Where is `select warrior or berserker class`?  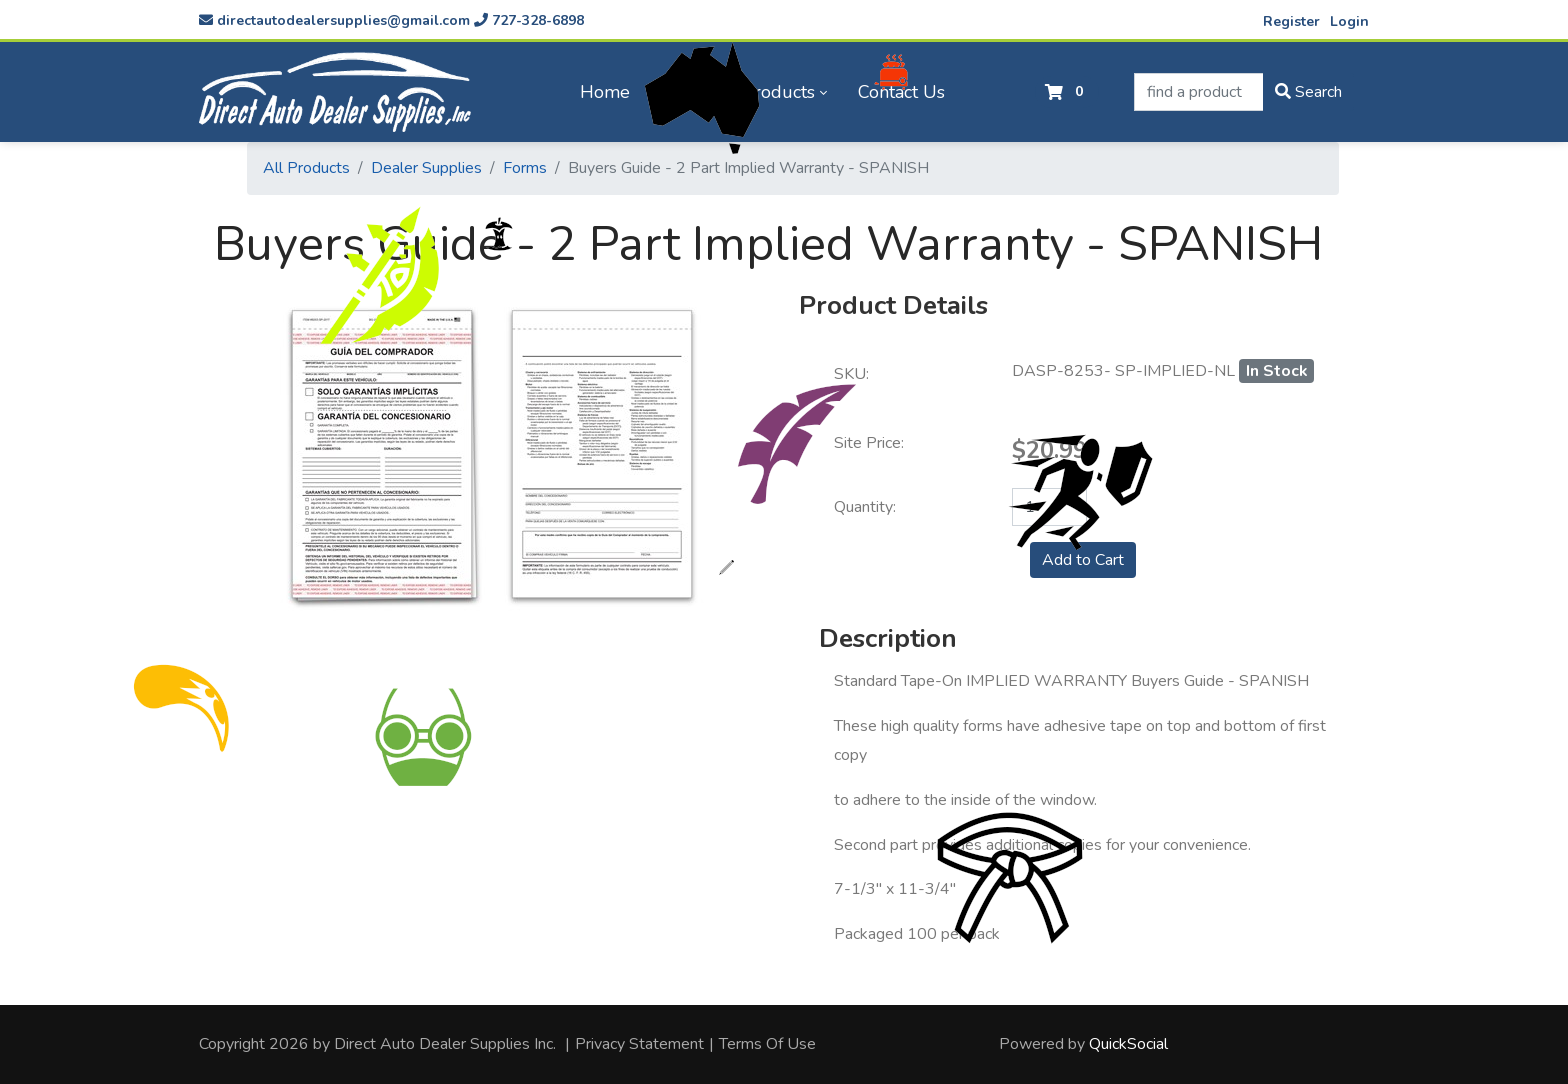 select warrior or berserker class is located at coordinates (376, 275).